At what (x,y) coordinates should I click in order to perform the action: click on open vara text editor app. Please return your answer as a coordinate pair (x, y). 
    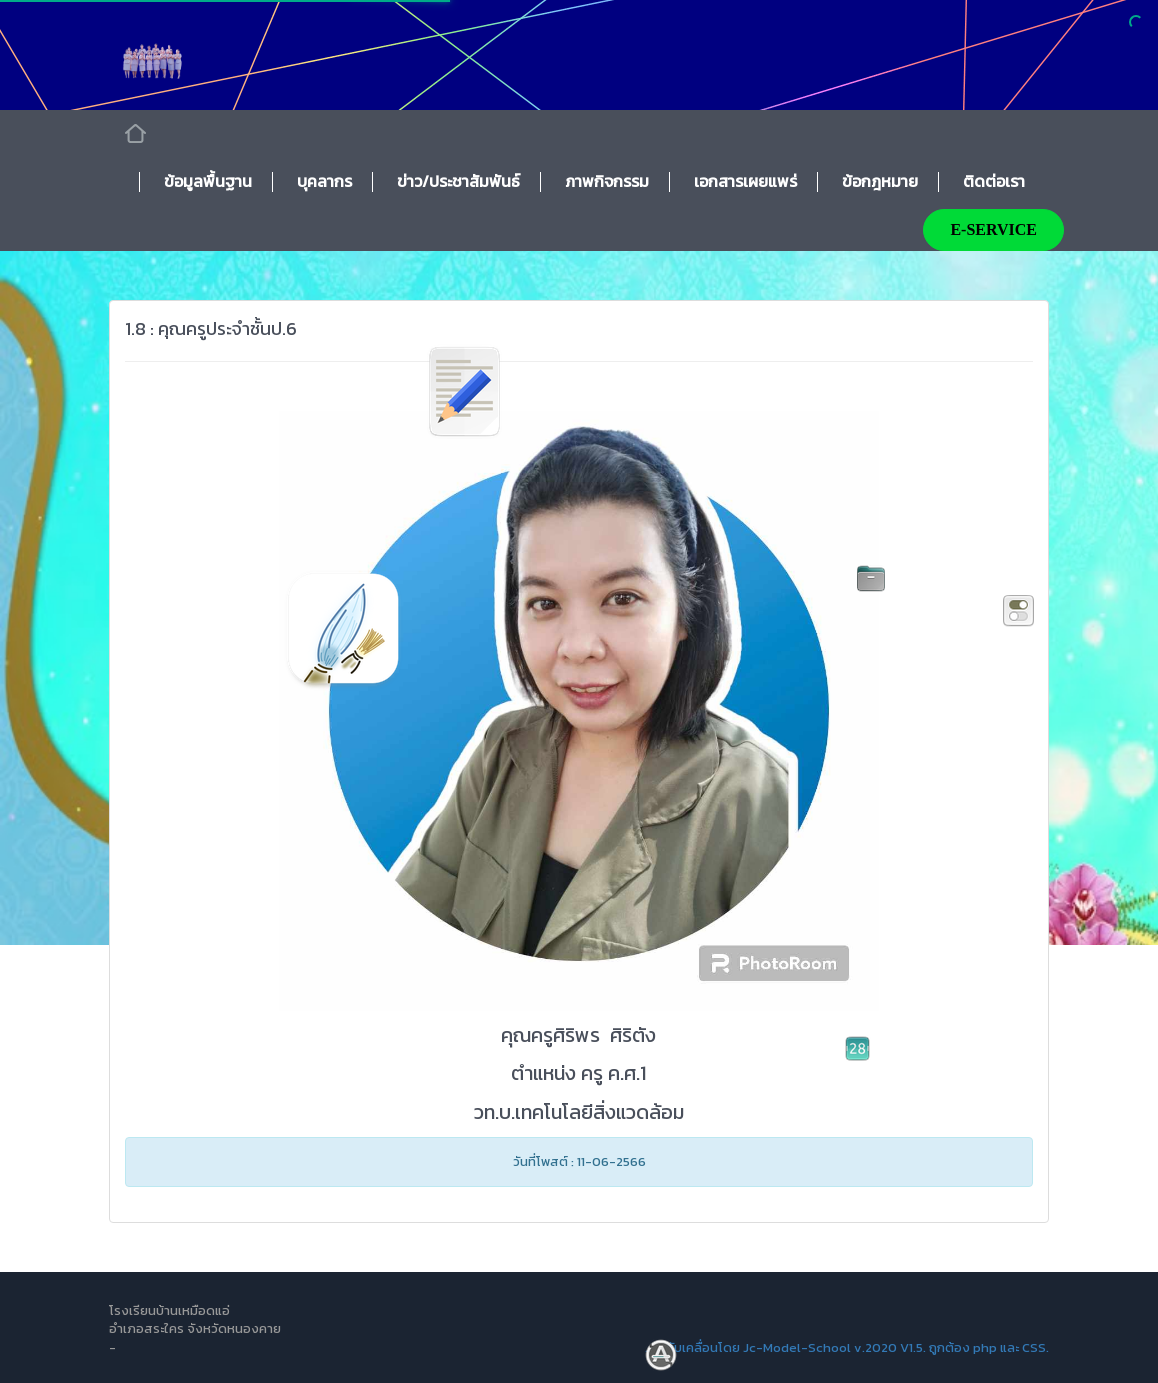
    Looking at the image, I should click on (343, 628).